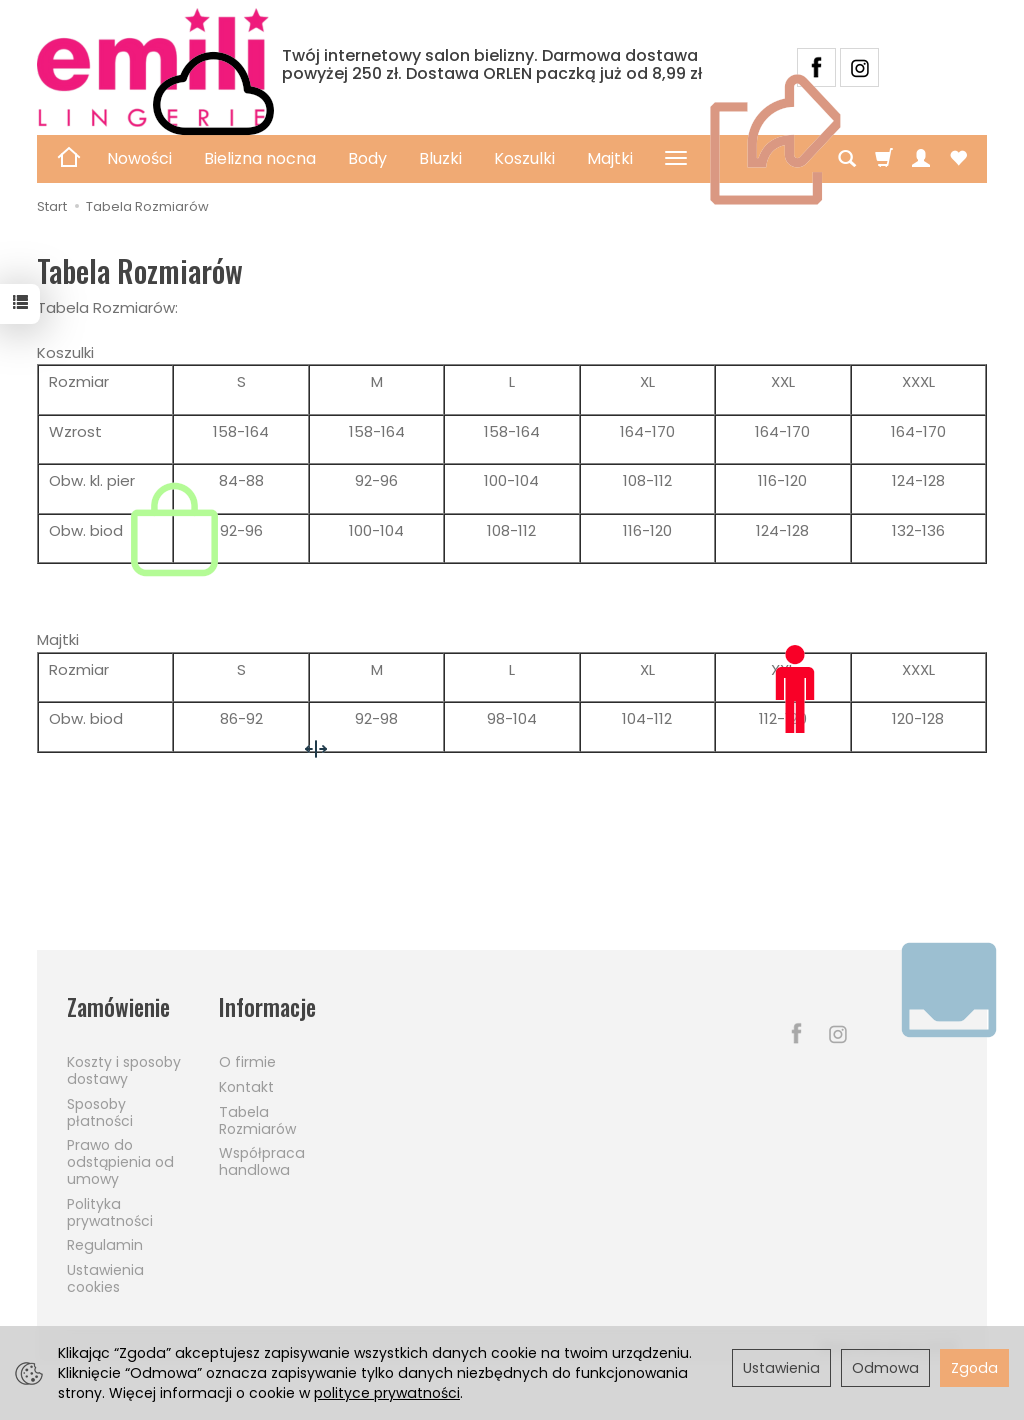 This screenshot has width=1024, height=1420. I want to click on access your inbox or messages, so click(949, 990).